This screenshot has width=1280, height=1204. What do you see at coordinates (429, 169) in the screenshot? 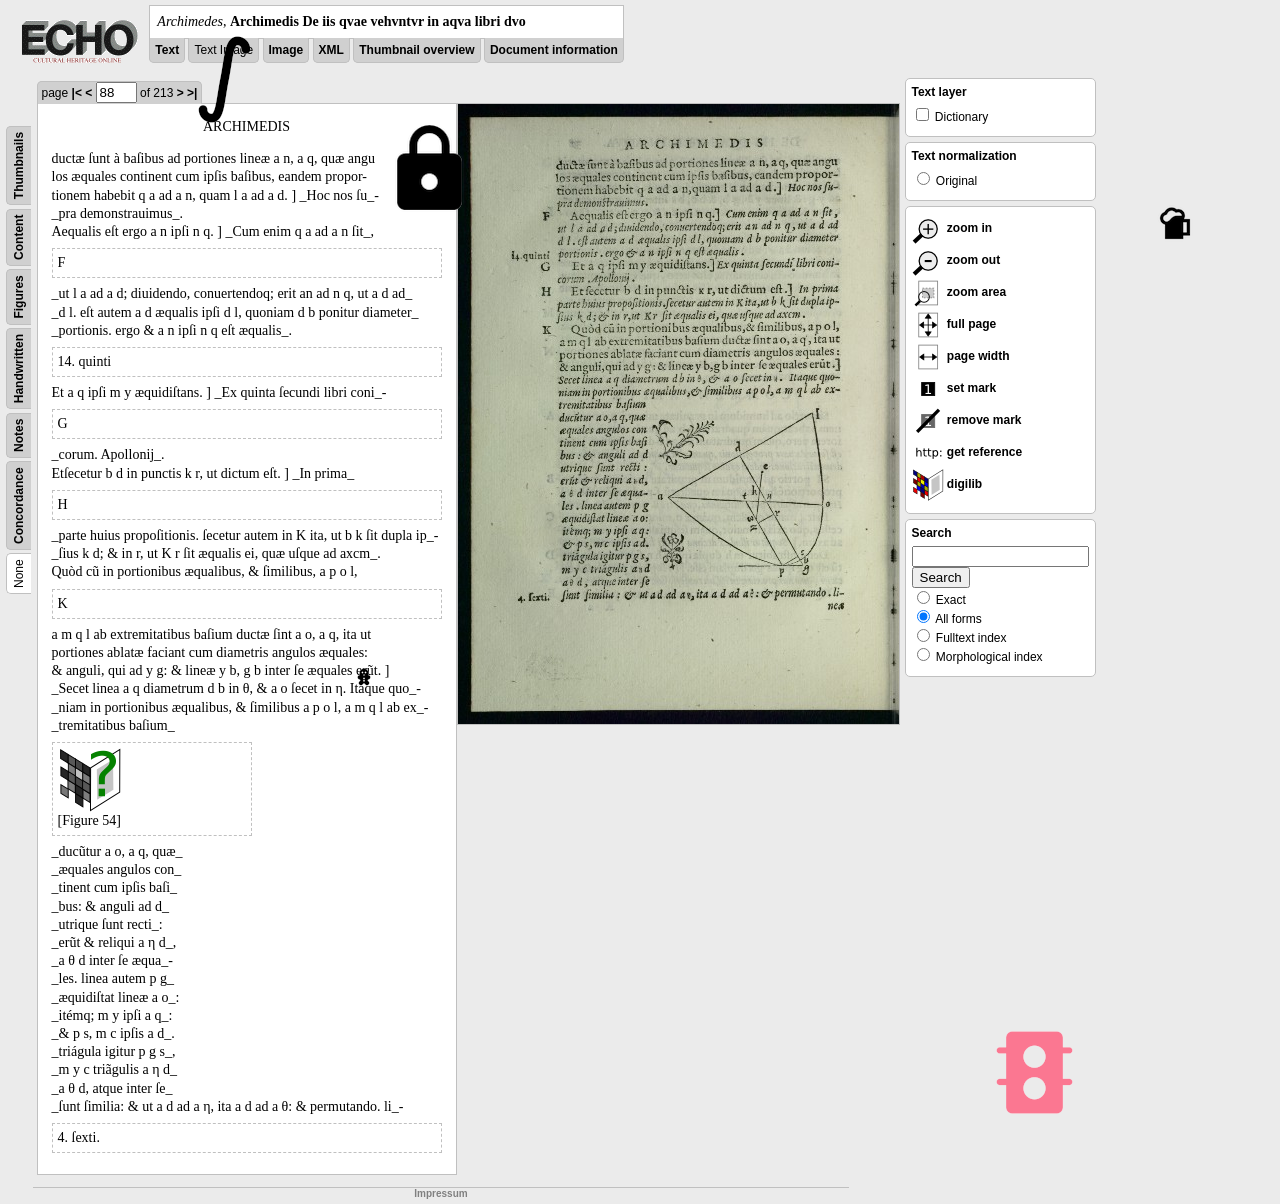
I see `indicates a secure connection` at bounding box center [429, 169].